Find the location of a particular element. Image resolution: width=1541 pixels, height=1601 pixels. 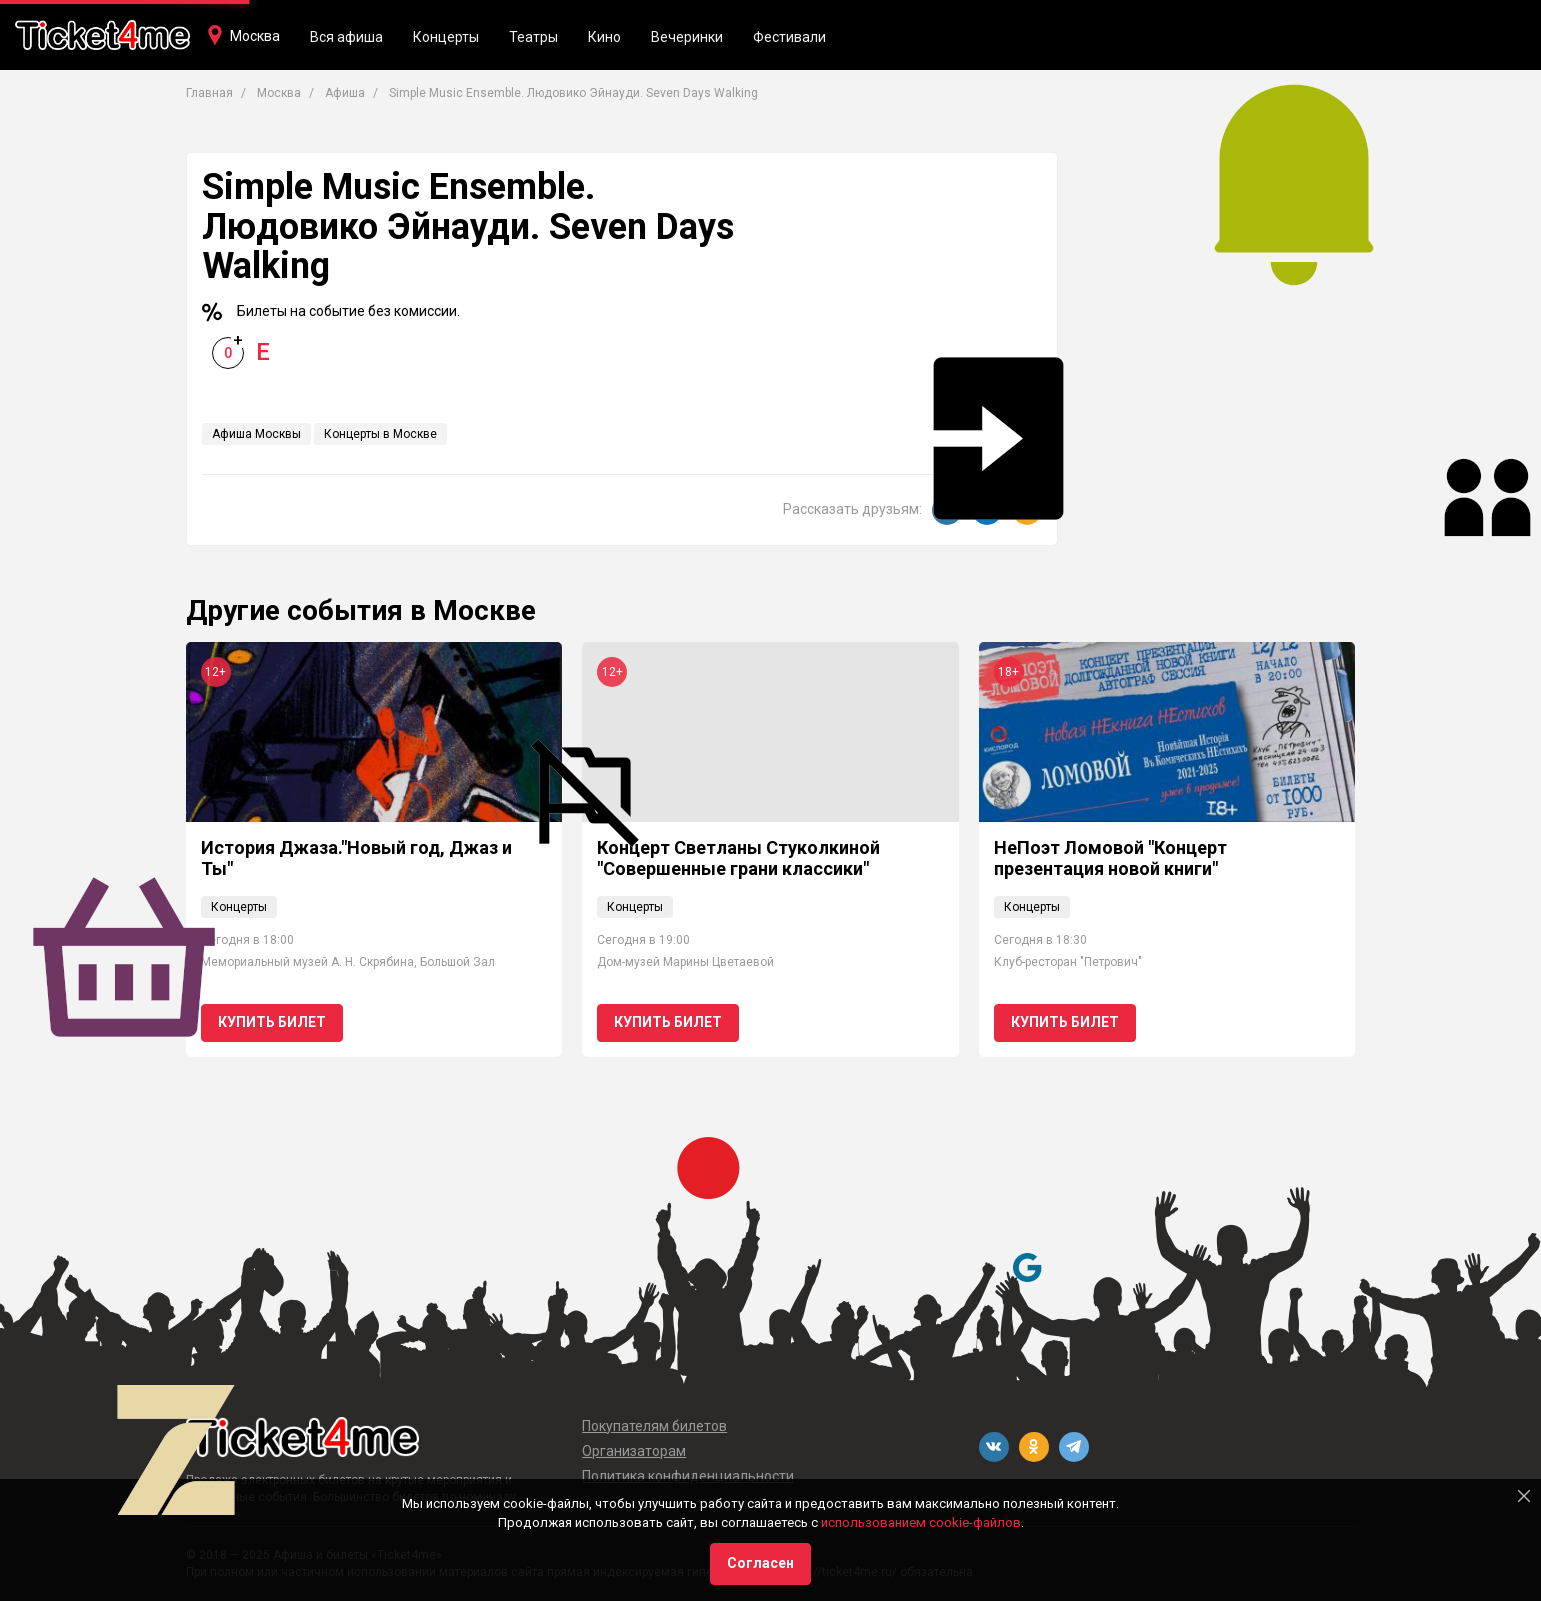

view your shopping basket is located at coordinates (124, 955).